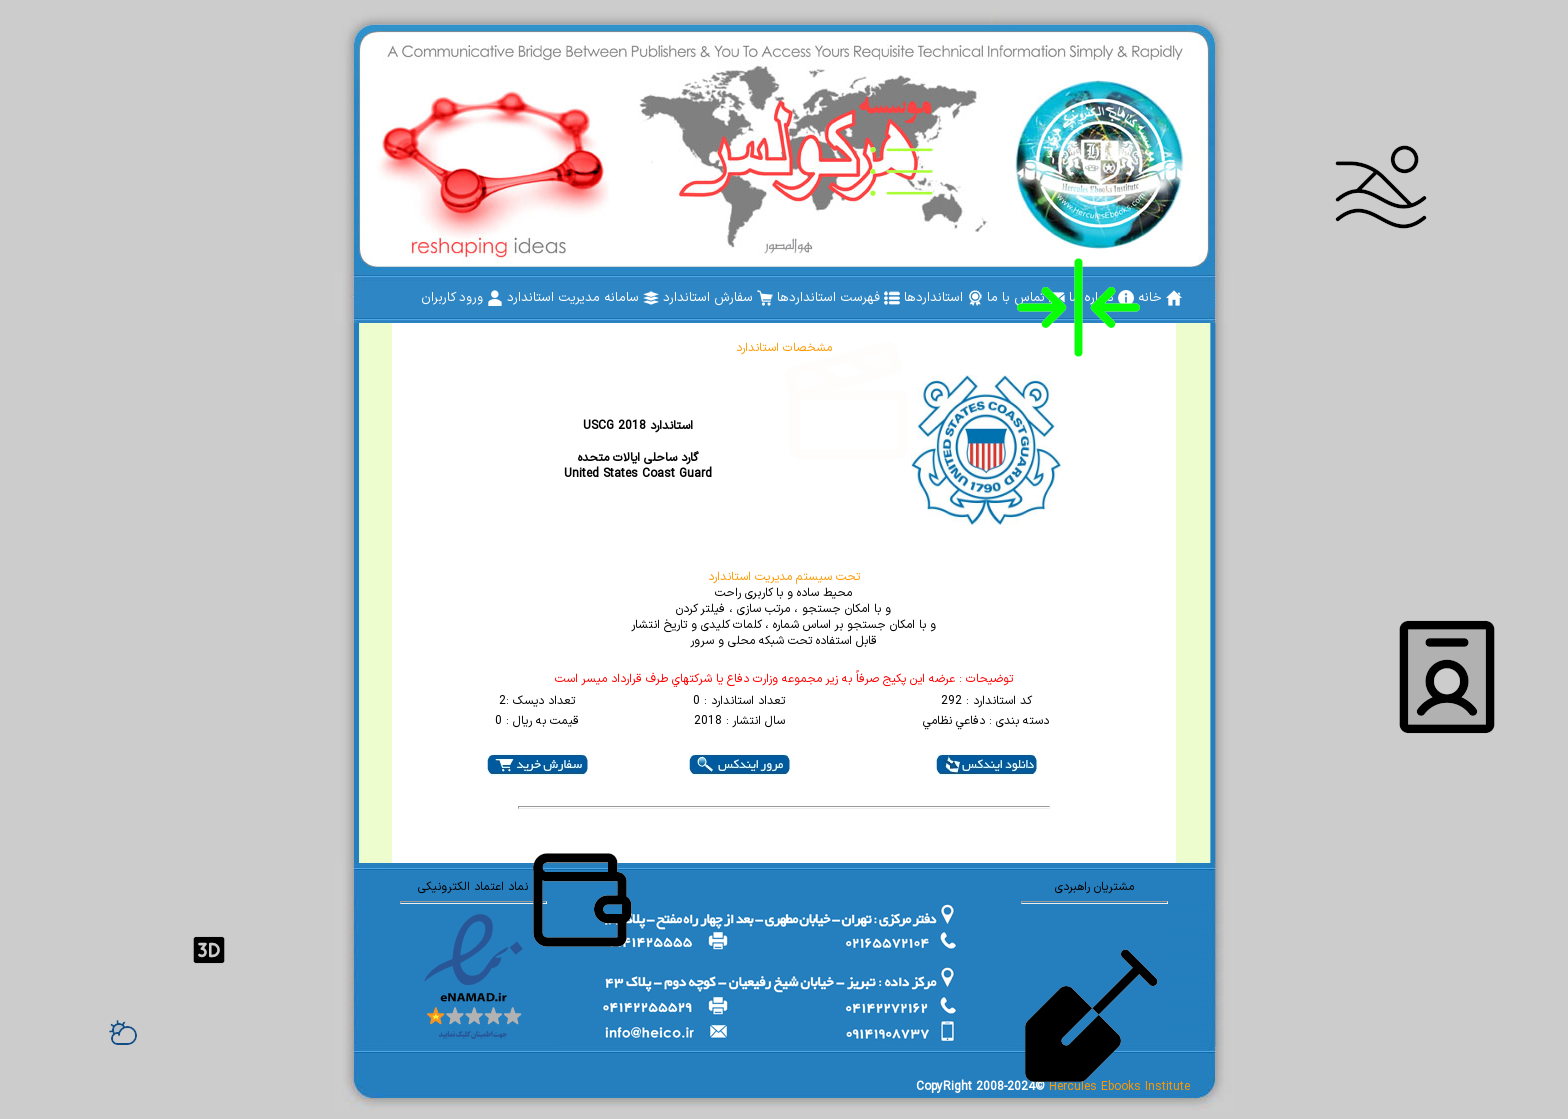 This screenshot has width=1568, height=1119. Describe the element at coordinates (1447, 677) in the screenshot. I see `view your profile or identification details` at that location.